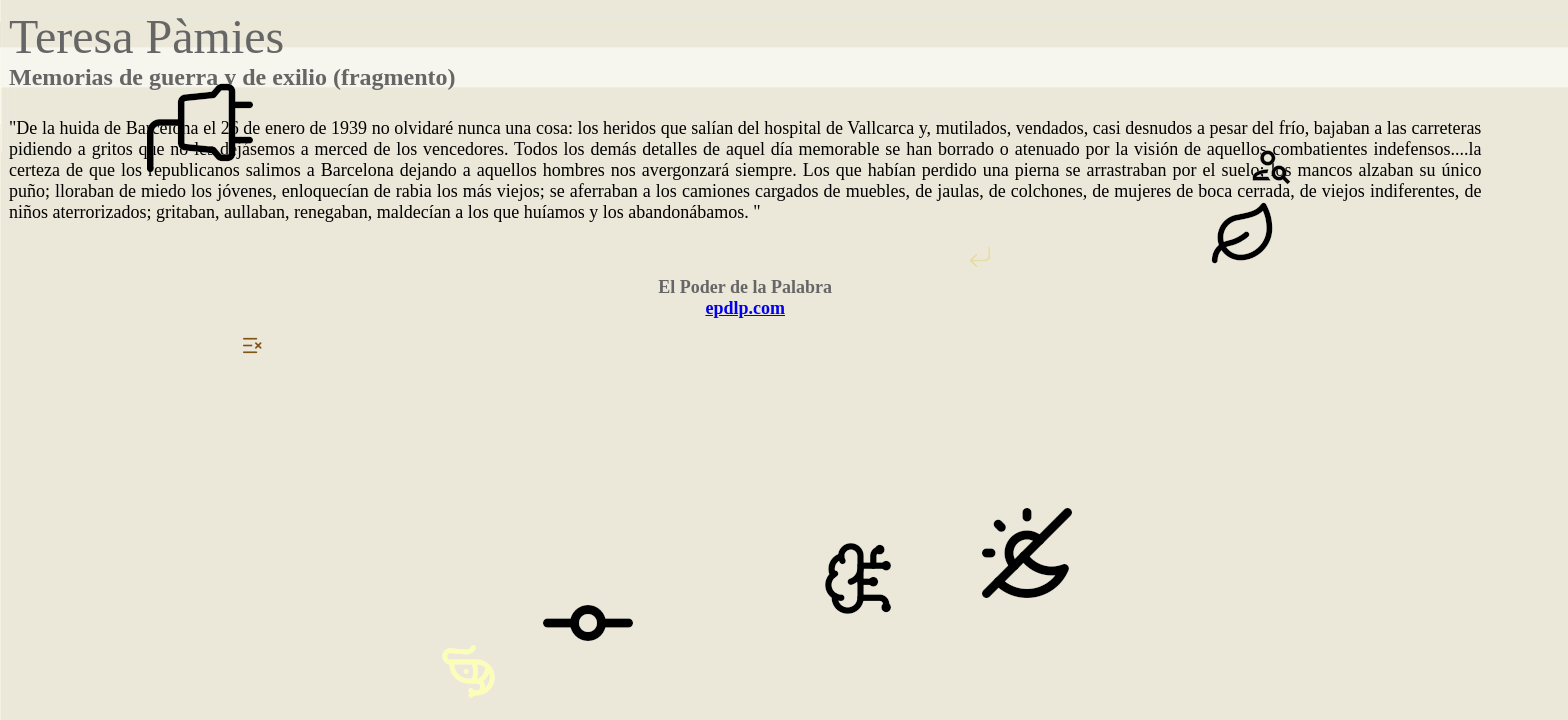 This screenshot has width=1568, height=720. I want to click on indicates seafood or shellfish menu category, so click(468, 671).